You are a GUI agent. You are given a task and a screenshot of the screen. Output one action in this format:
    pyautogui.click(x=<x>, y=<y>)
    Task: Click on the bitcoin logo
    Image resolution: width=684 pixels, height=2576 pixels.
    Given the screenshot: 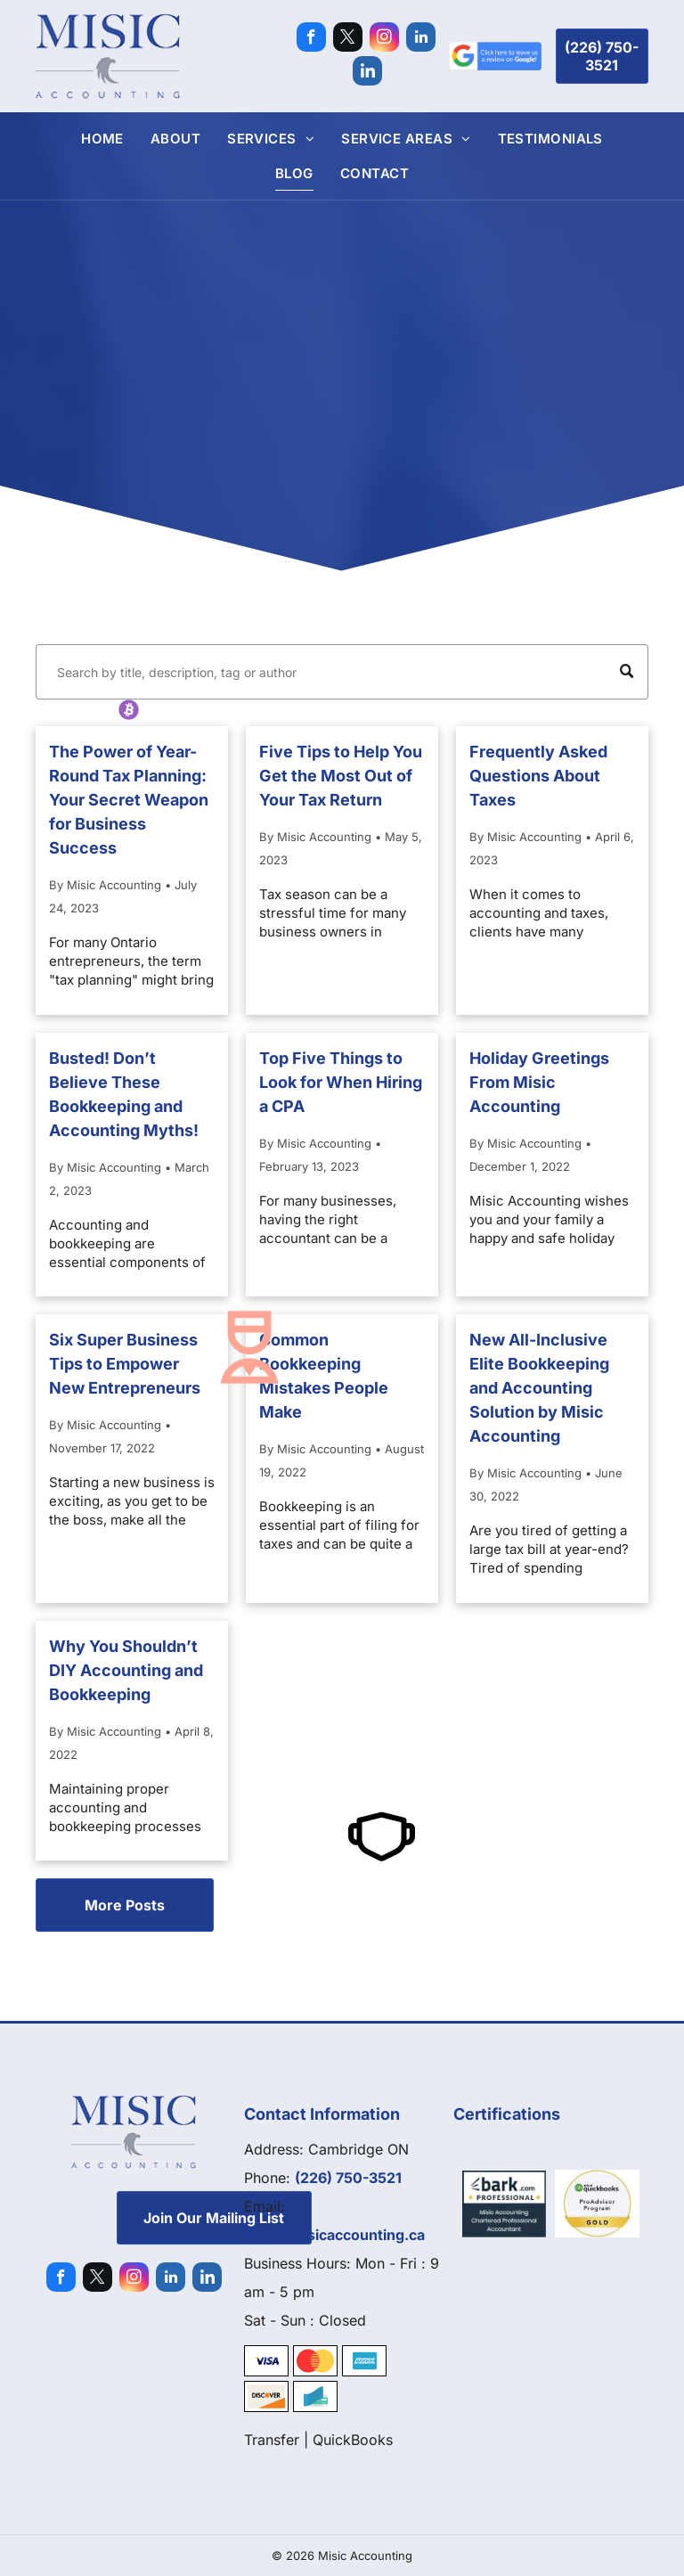 What is the action you would take?
    pyautogui.click(x=128, y=709)
    